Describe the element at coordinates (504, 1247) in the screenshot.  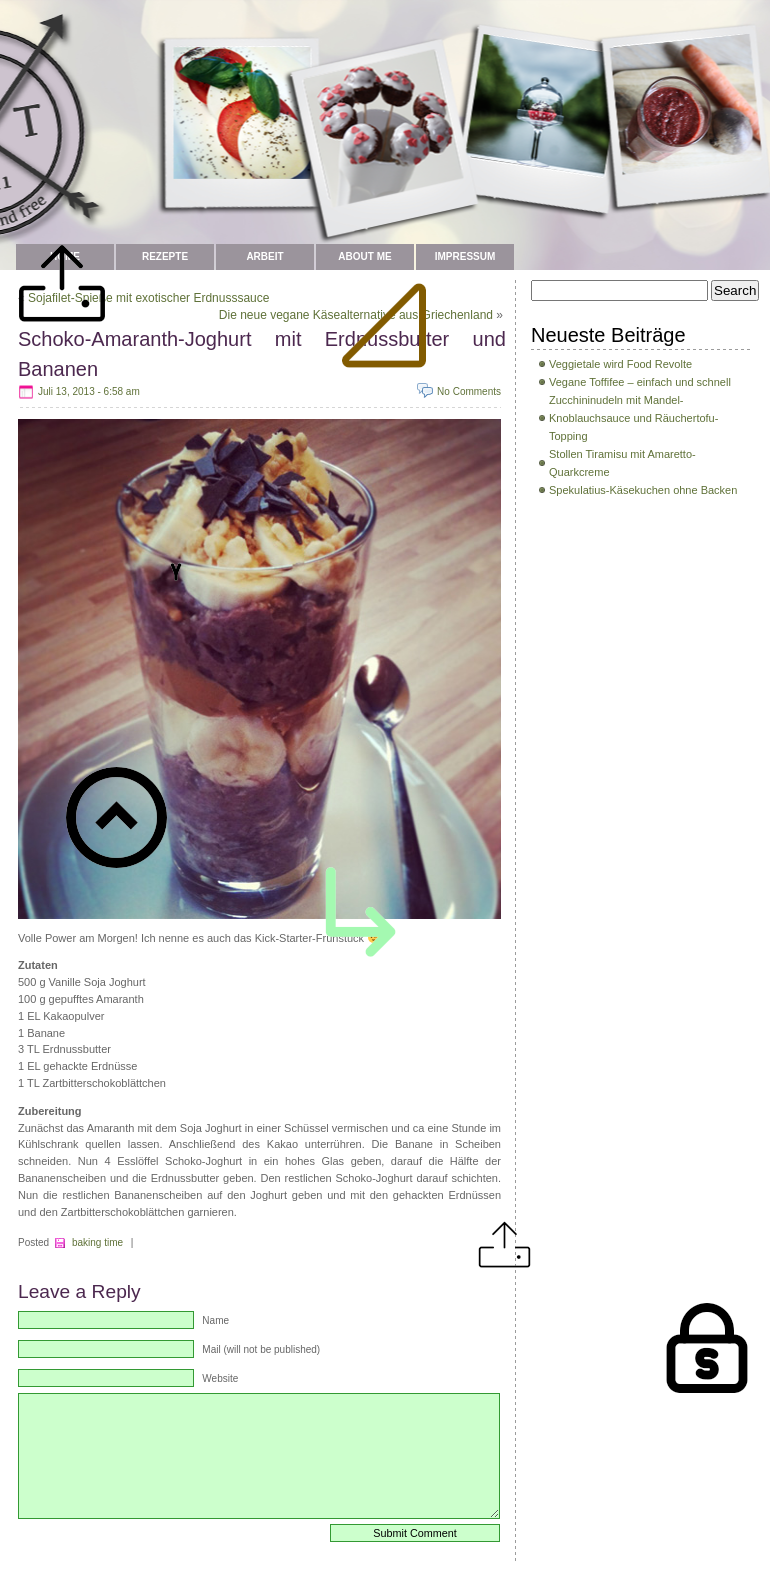
I see `upload a file or document` at that location.